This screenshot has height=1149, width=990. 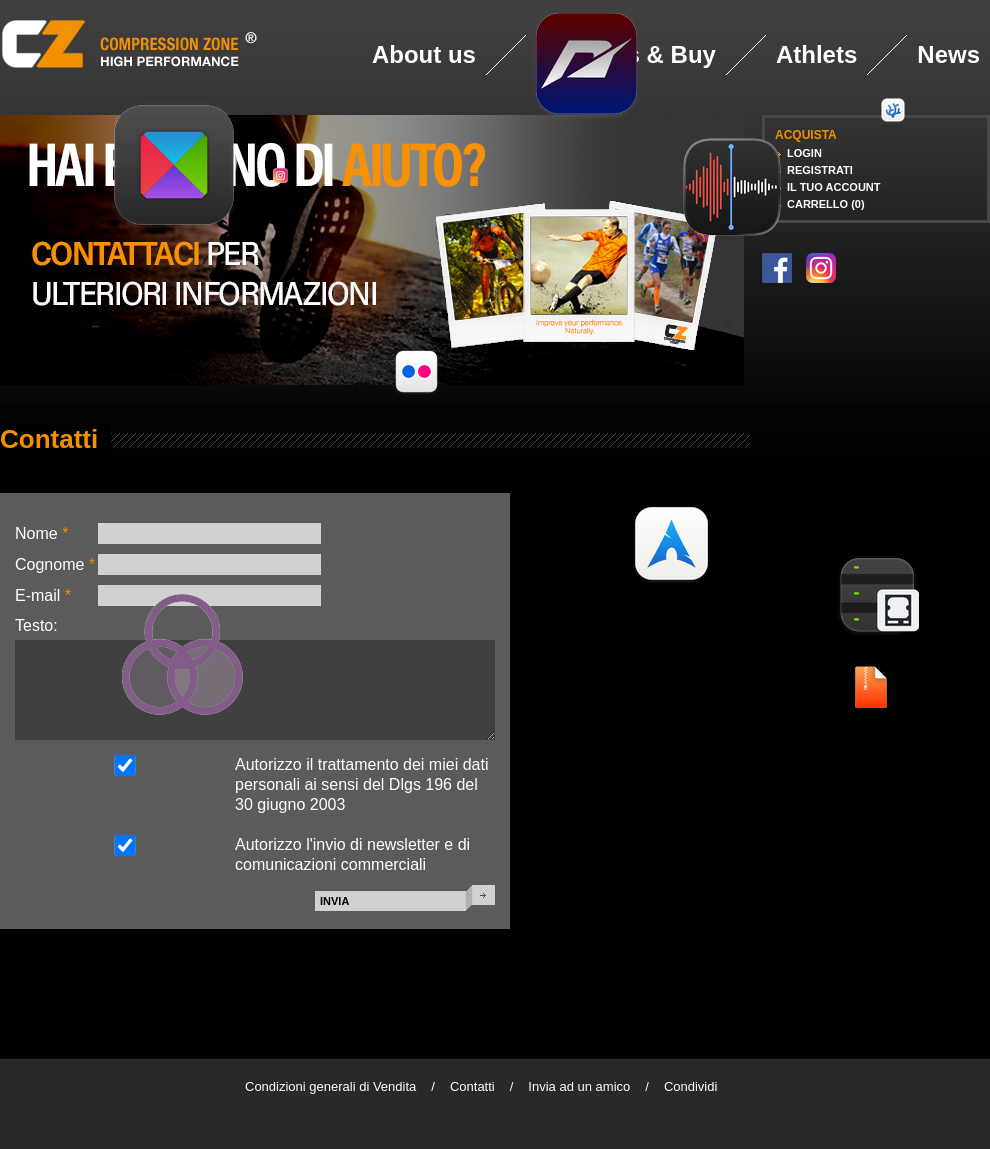 What do you see at coordinates (182, 654) in the screenshot?
I see `access color and display preferences` at bounding box center [182, 654].